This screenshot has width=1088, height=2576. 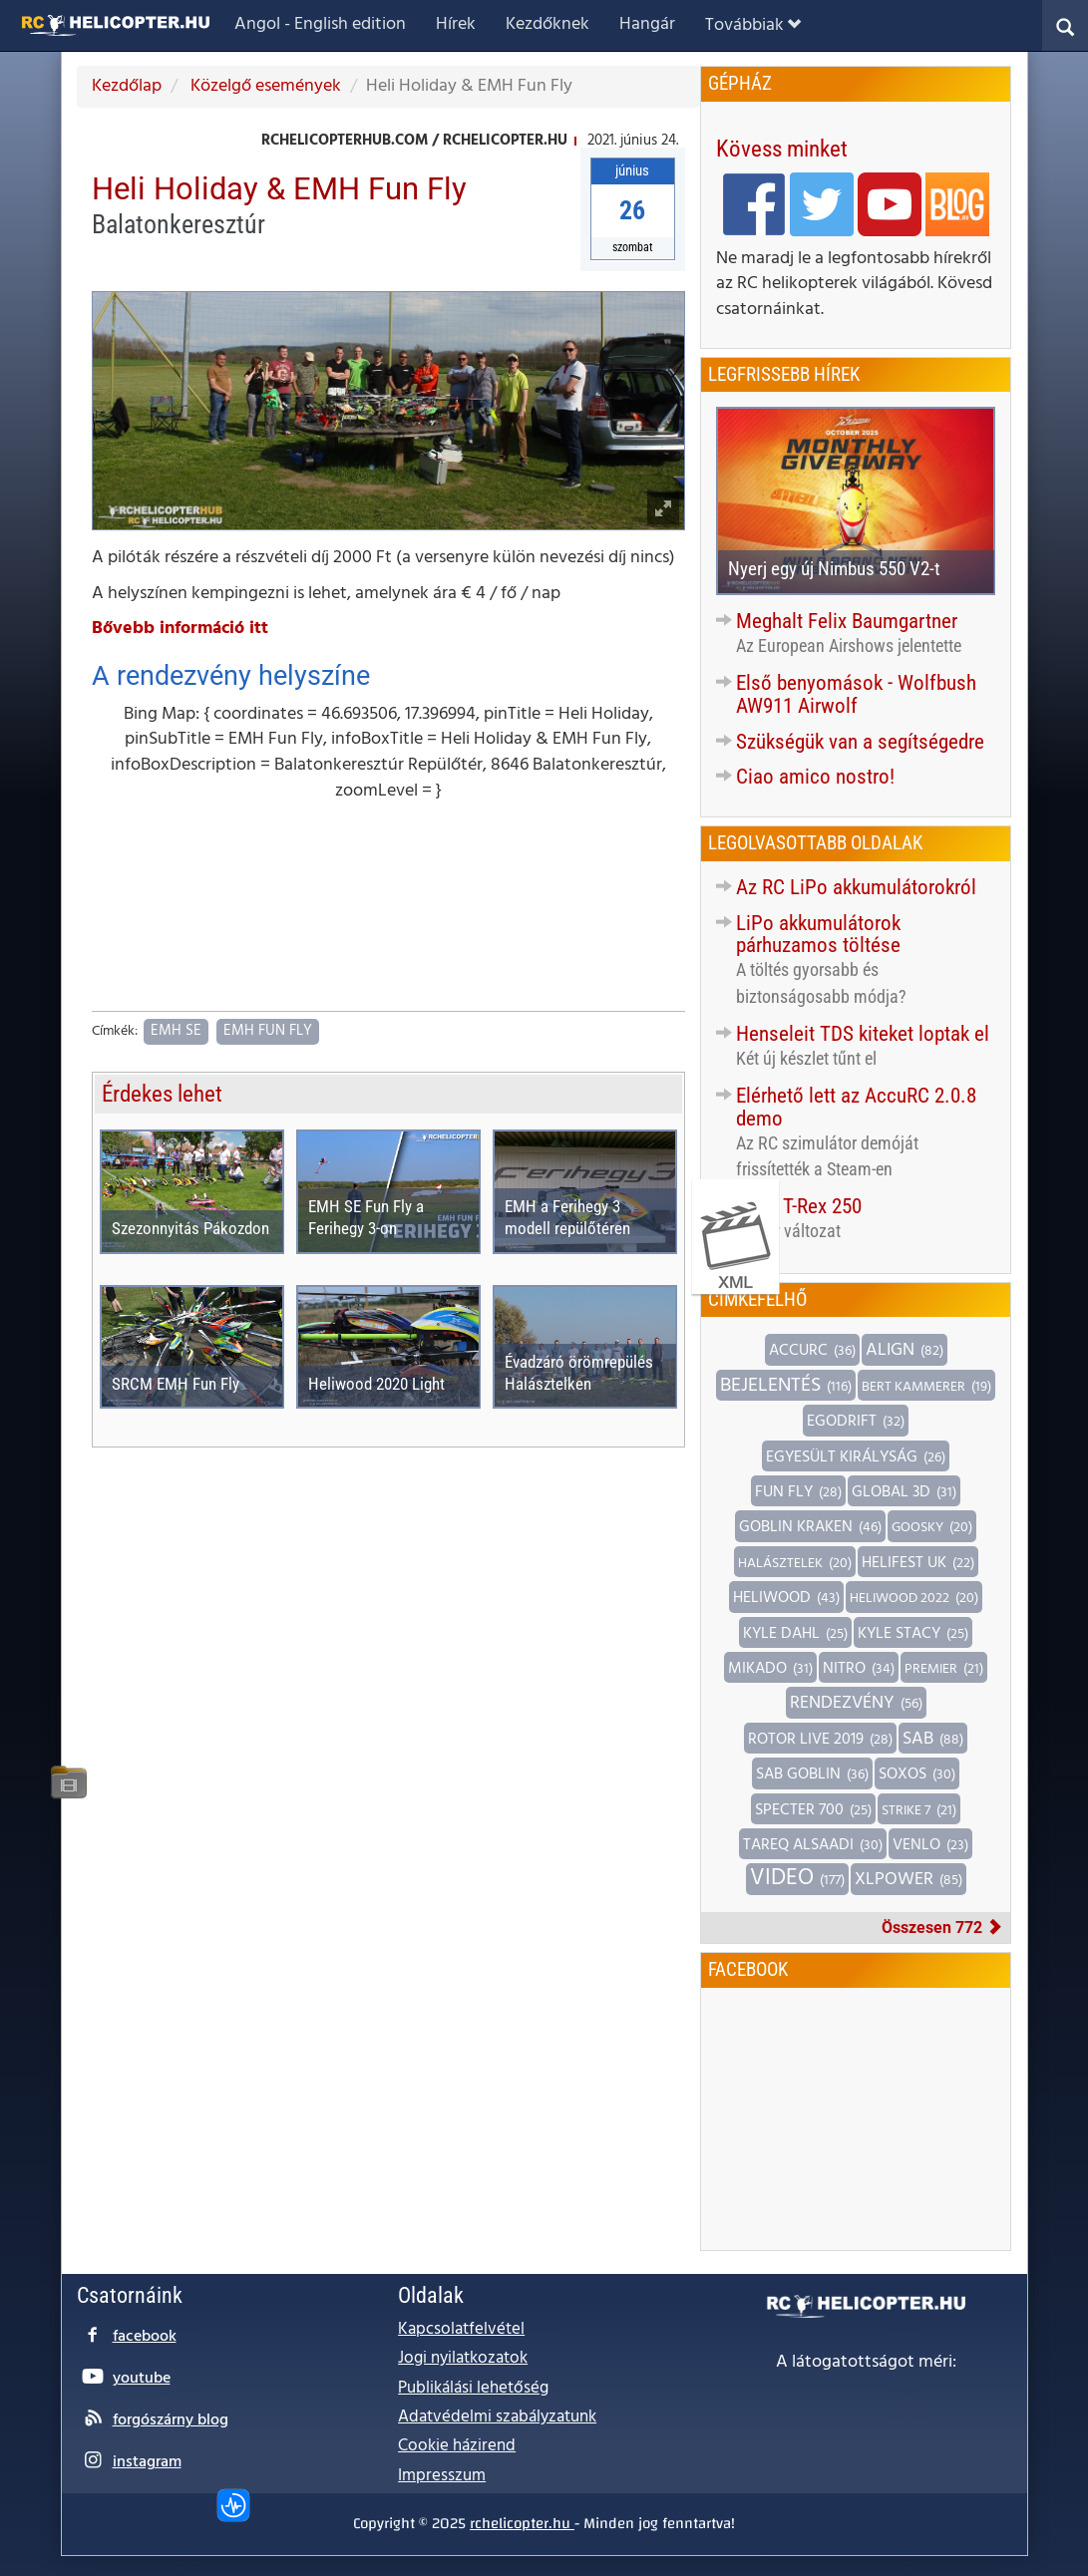 What do you see at coordinates (735, 1236) in the screenshot?
I see `xml file associated with iMovie project` at bounding box center [735, 1236].